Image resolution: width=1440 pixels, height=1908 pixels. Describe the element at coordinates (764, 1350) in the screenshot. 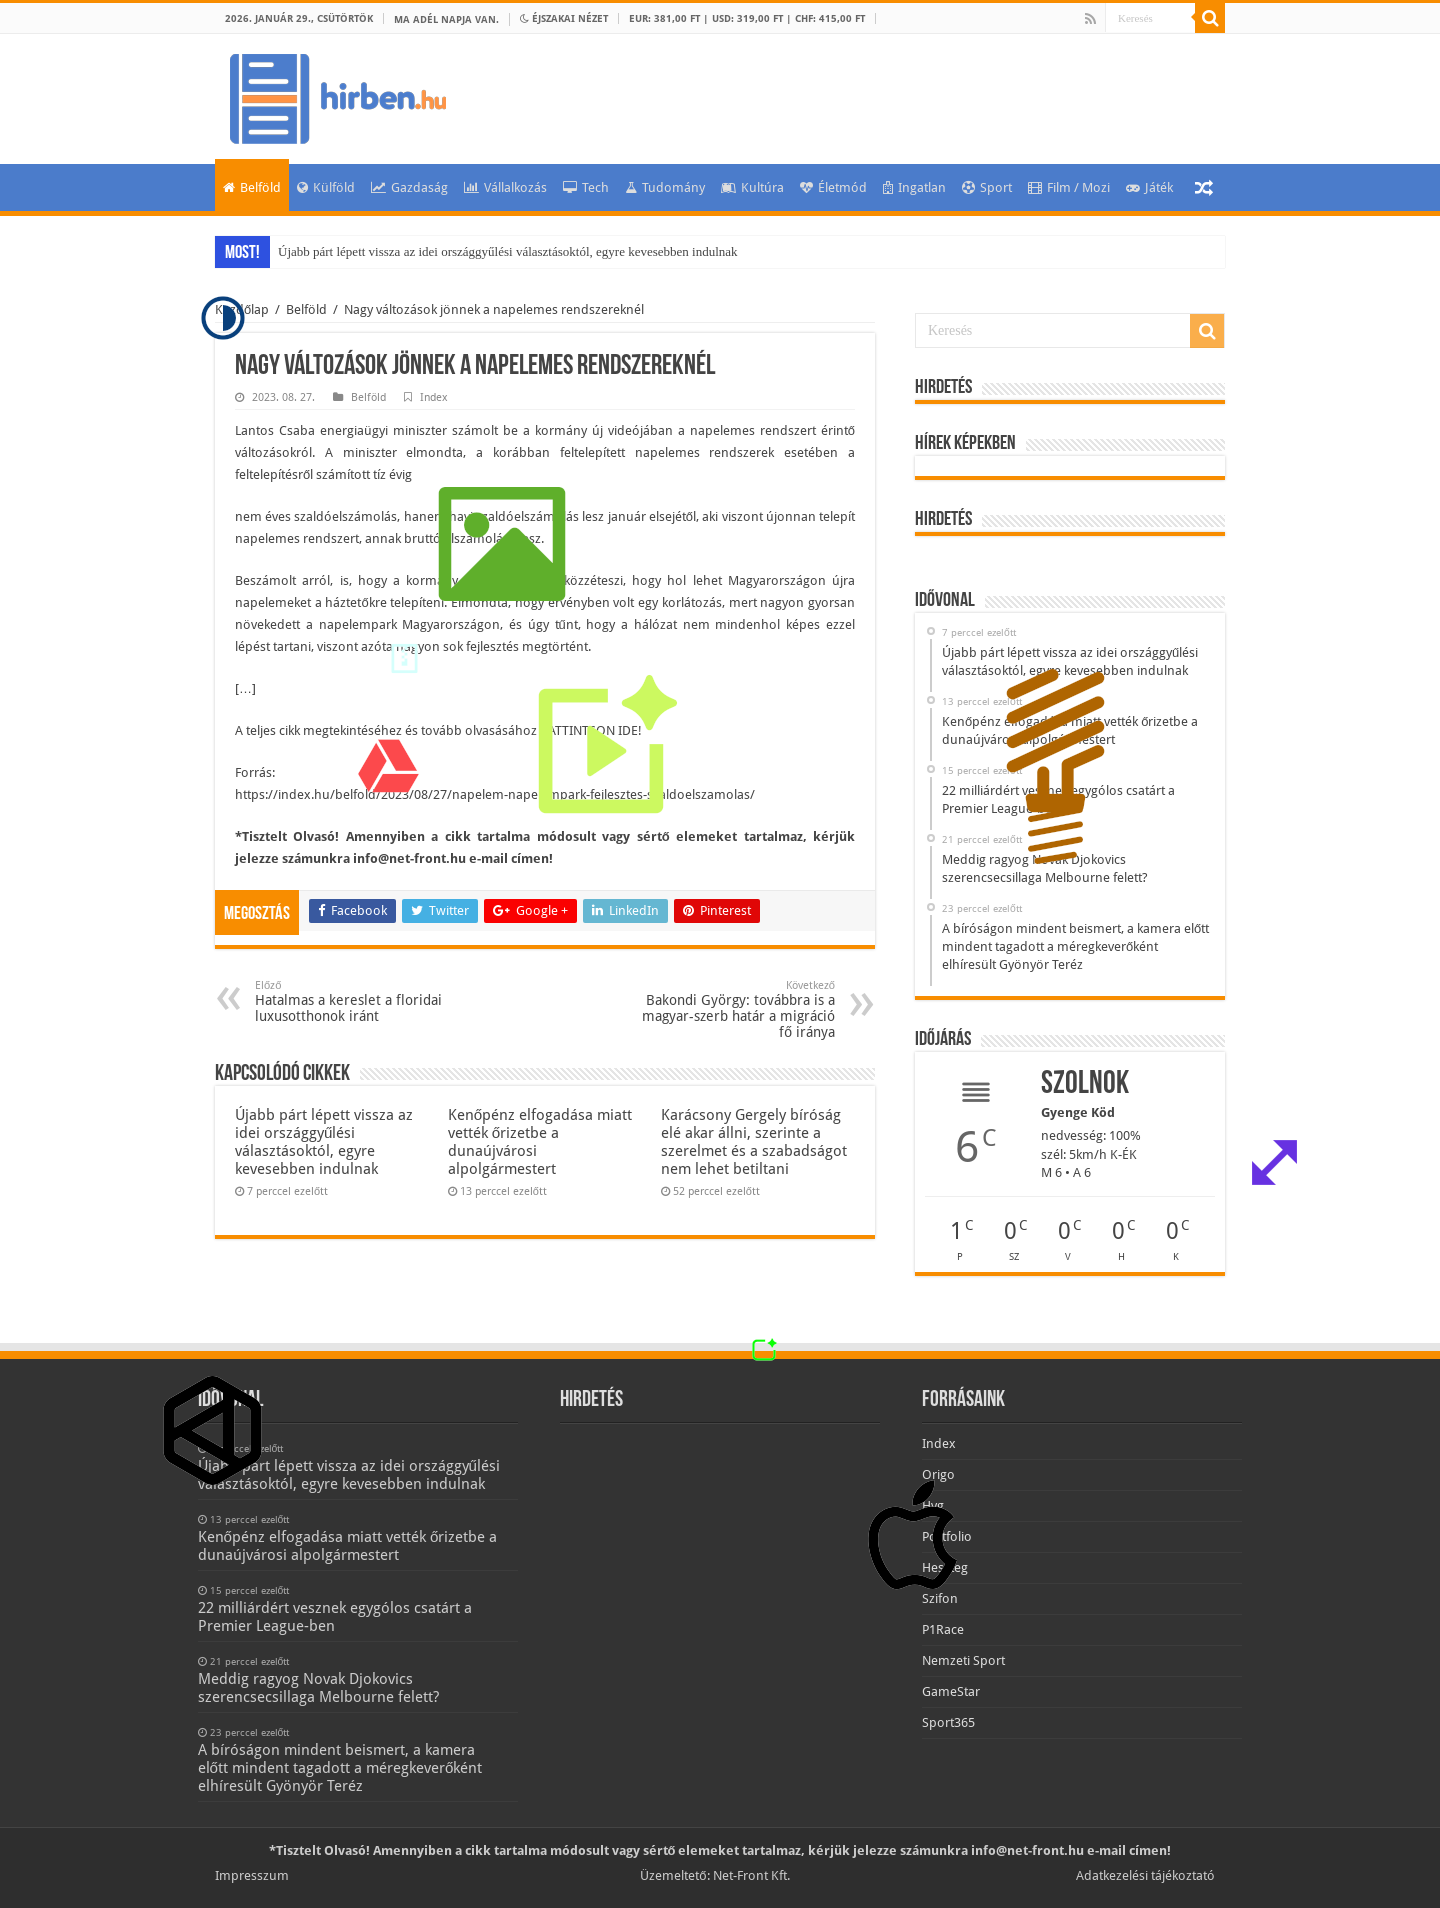

I see `generate content using AI` at that location.